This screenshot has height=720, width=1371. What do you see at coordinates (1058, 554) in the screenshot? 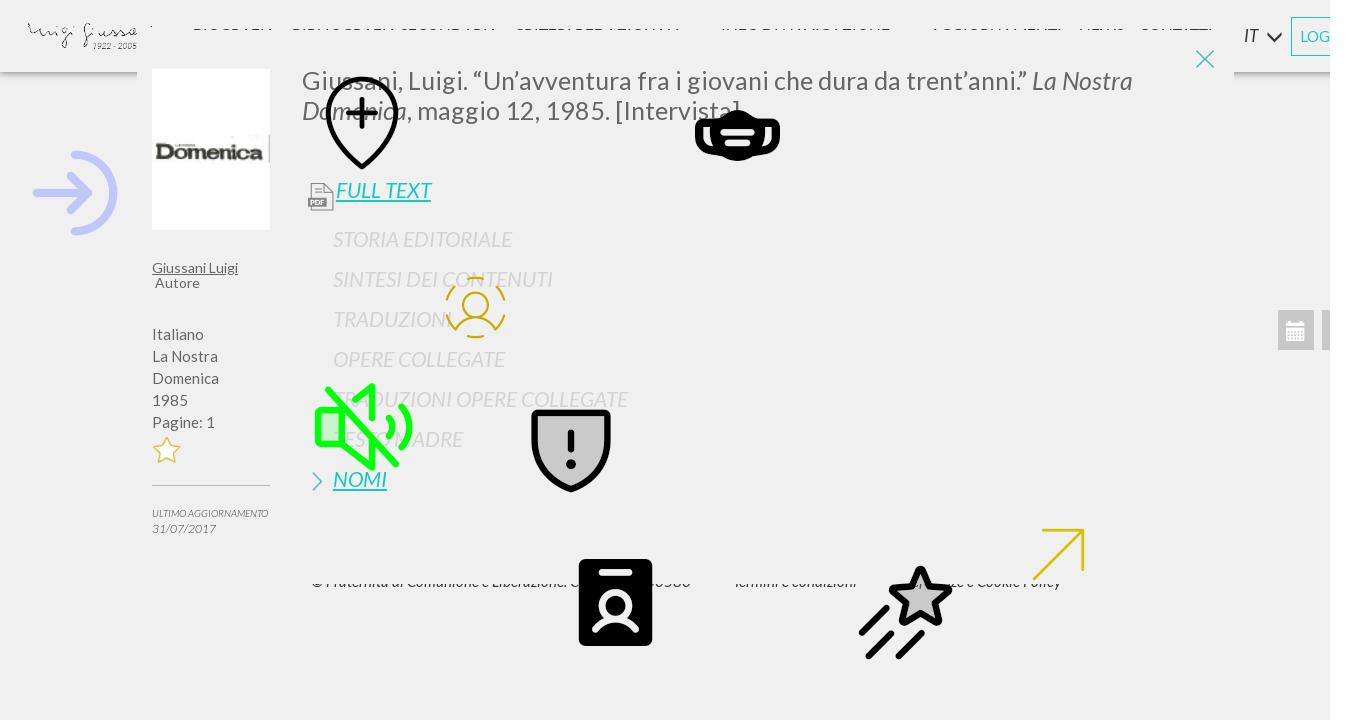
I see `open link in new tab or window` at bounding box center [1058, 554].